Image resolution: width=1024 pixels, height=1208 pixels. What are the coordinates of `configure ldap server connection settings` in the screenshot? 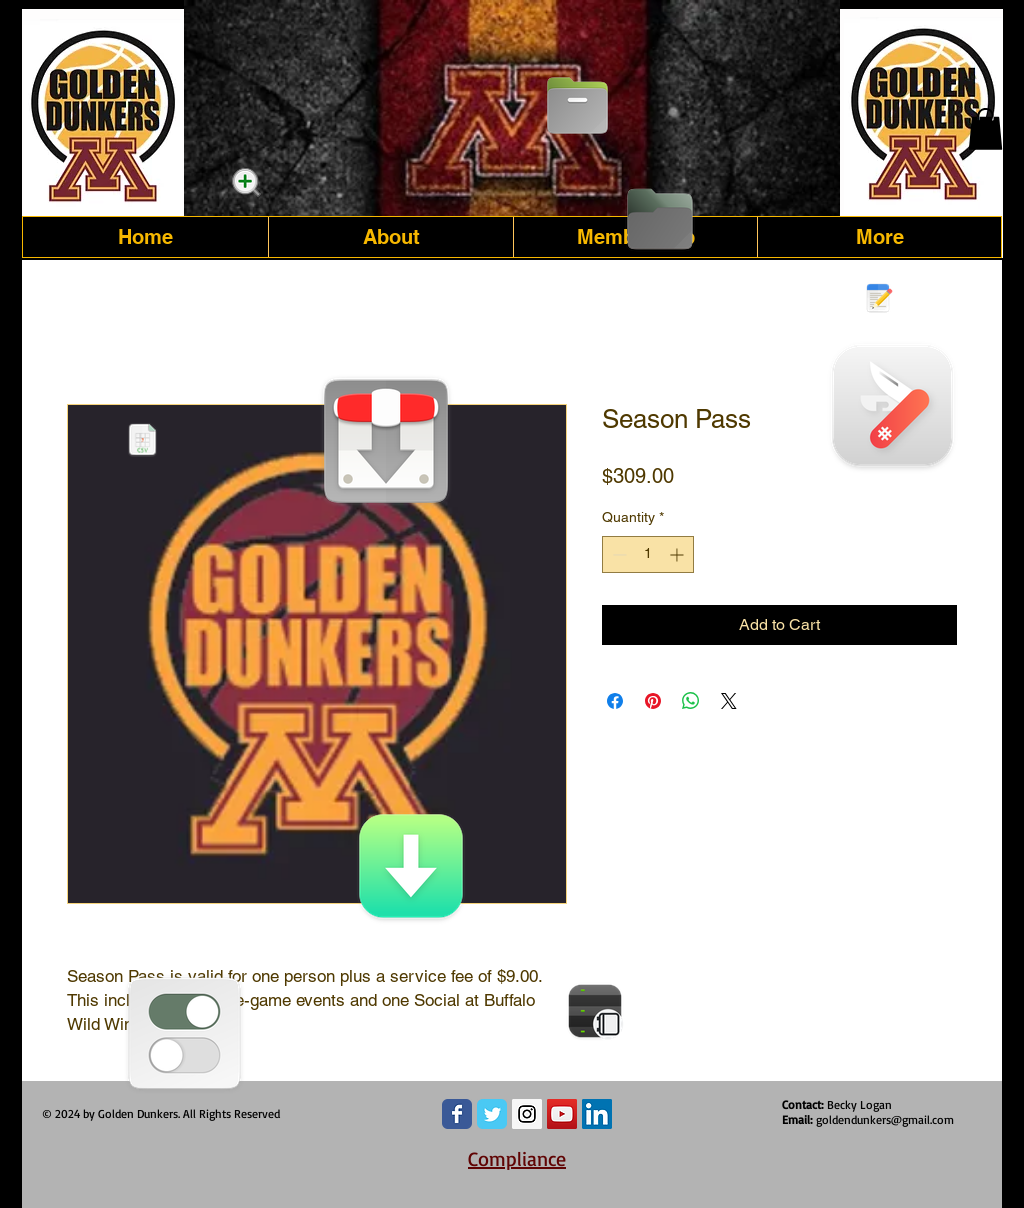 It's located at (595, 1011).